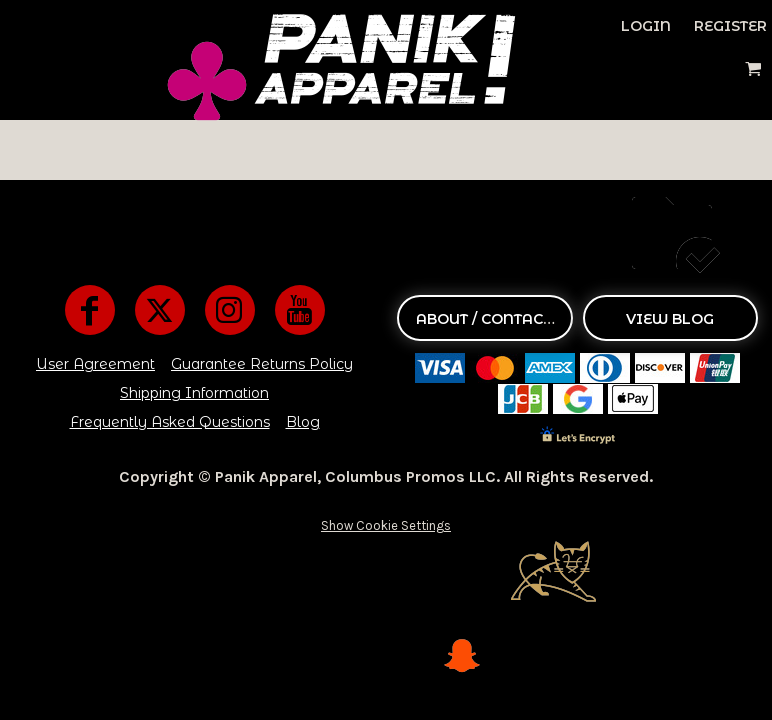 The width and height of the screenshot is (772, 720). I want to click on apache tomcat server logo, so click(553, 571).